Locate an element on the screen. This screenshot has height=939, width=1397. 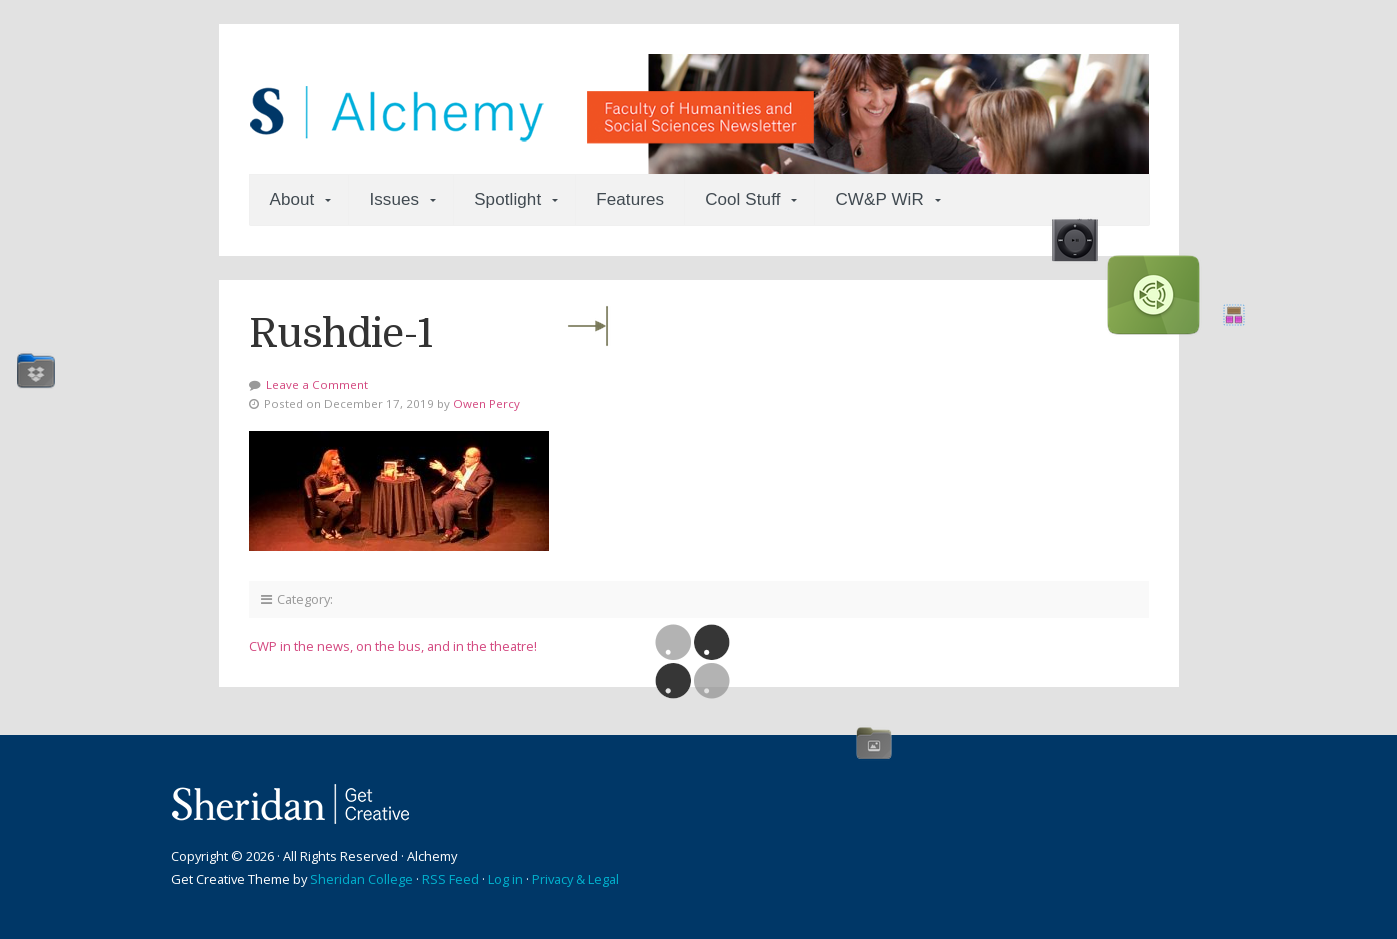
select all items in the current view is located at coordinates (1234, 315).